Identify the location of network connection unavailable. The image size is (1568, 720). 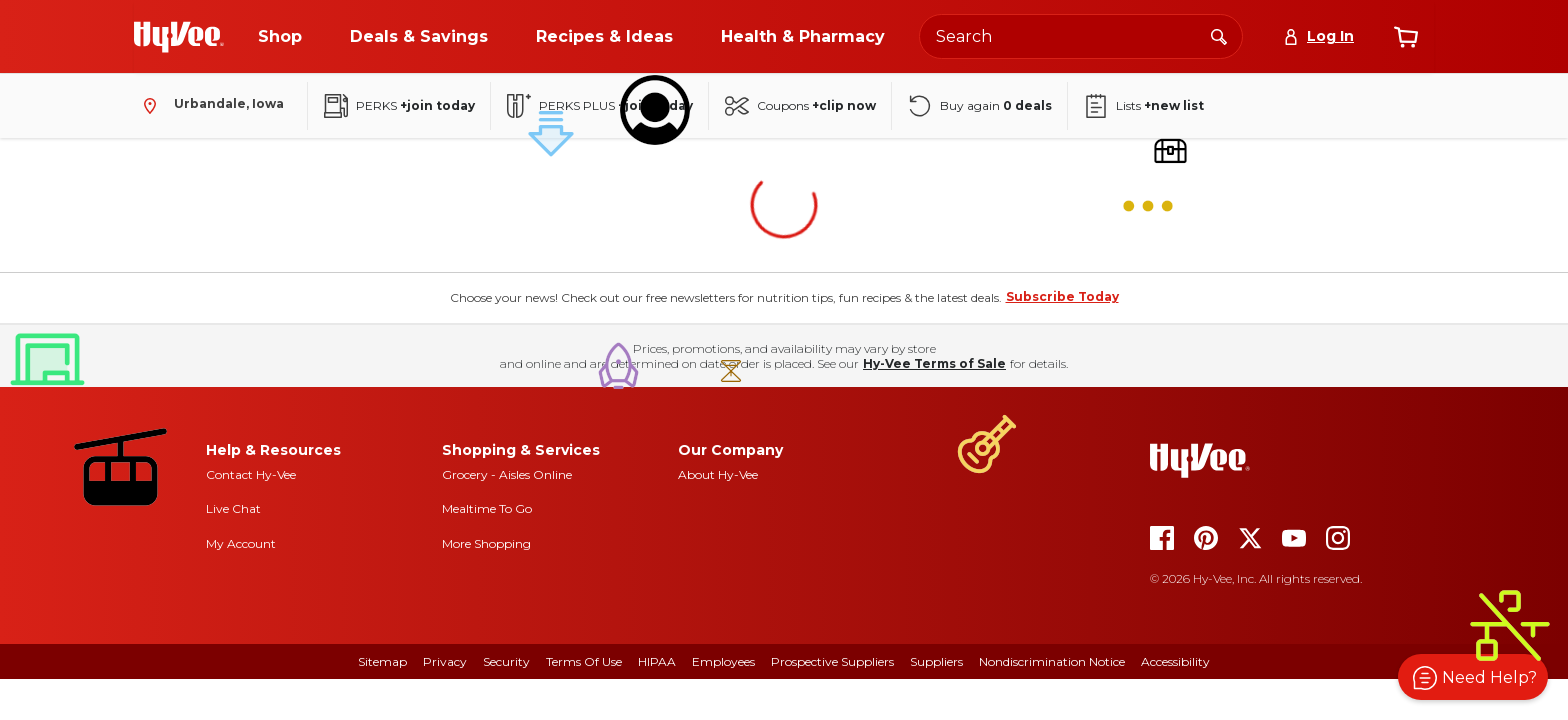
(1510, 627).